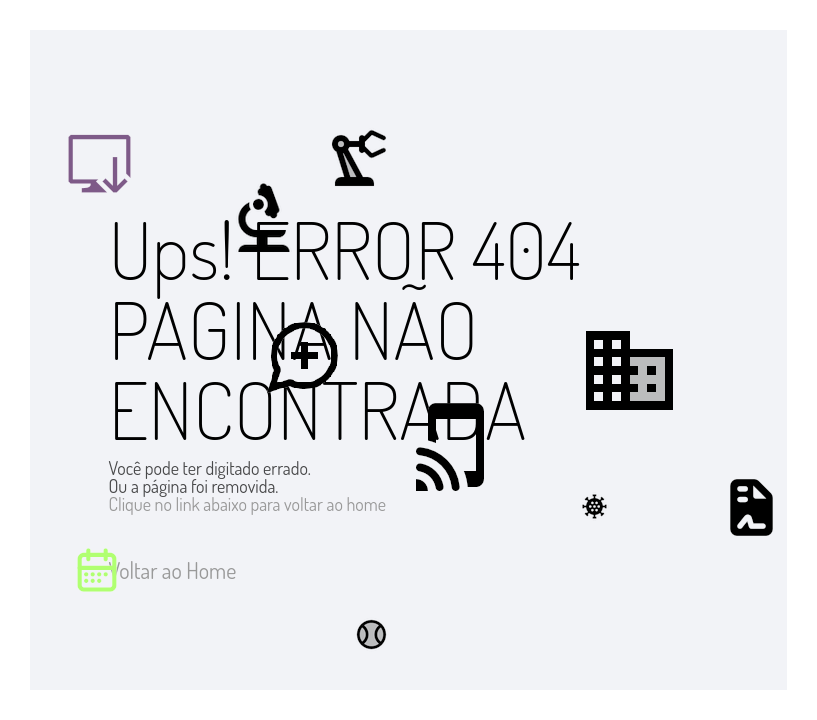  Describe the element at coordinates (629, 370) in the screenshot. I see `view company or organization profile` at that location.